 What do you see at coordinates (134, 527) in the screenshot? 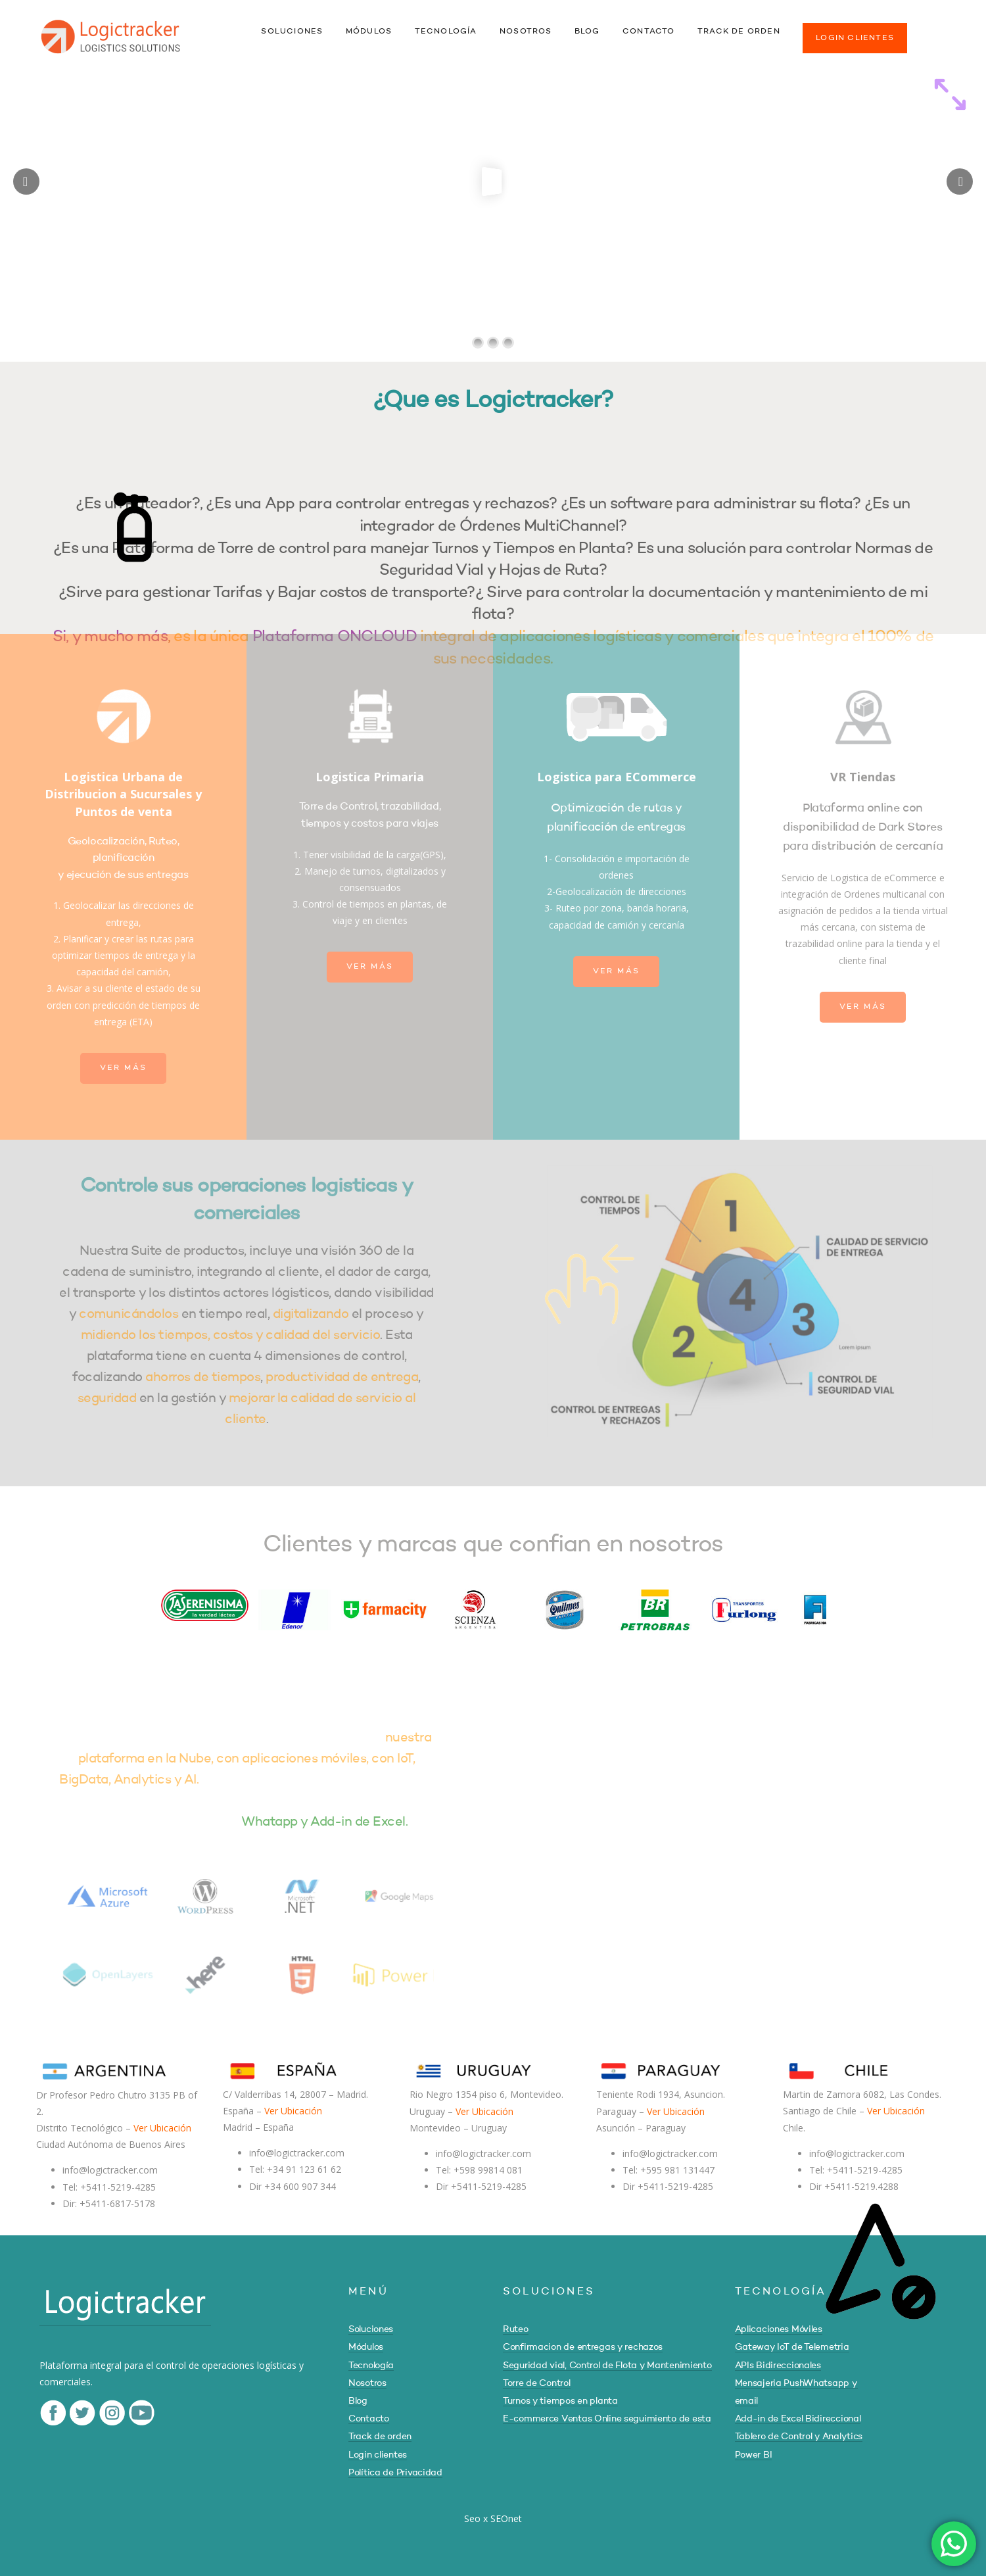
I see `access scuba diving equipment or gear` at bounding box center [134, 527].